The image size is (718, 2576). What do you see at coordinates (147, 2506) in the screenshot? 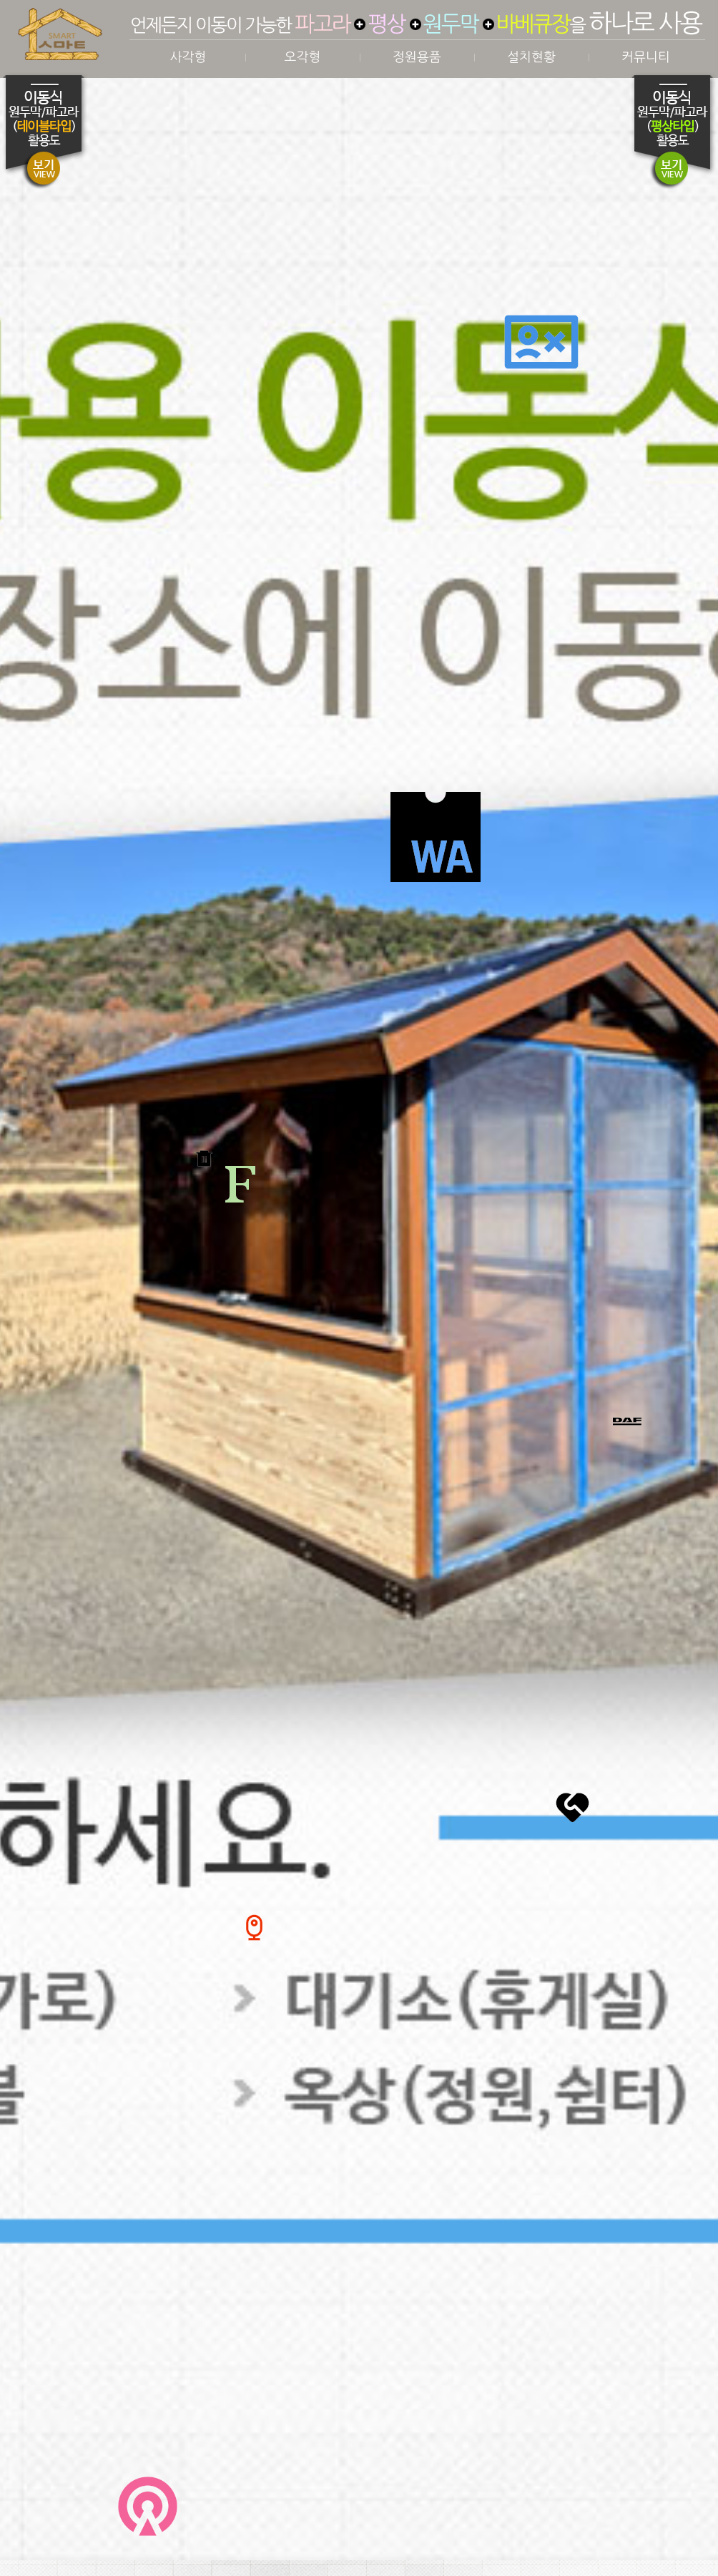
I see `access GPS or location services` at bounding box center [147, 2506].